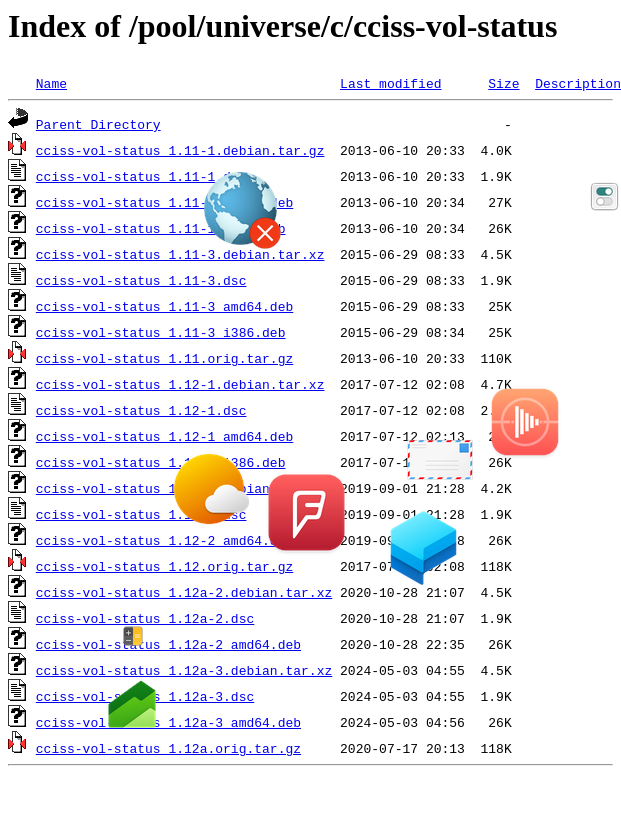 The image size is (621, 816). Describe the element at coordinates (525, 422) in the screenshot. I see `open audiotube music streaming app` at that location.